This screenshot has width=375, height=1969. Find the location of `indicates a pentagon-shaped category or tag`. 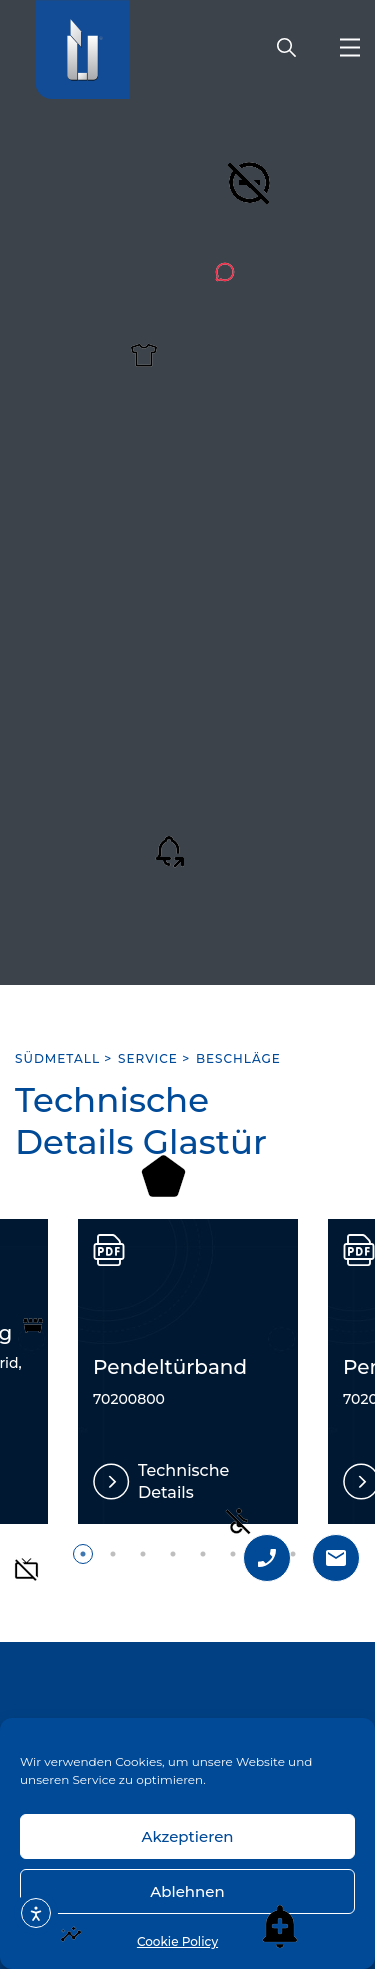

indicates a pentagon-shaped category or tag is located at coordinates (163, 1176).